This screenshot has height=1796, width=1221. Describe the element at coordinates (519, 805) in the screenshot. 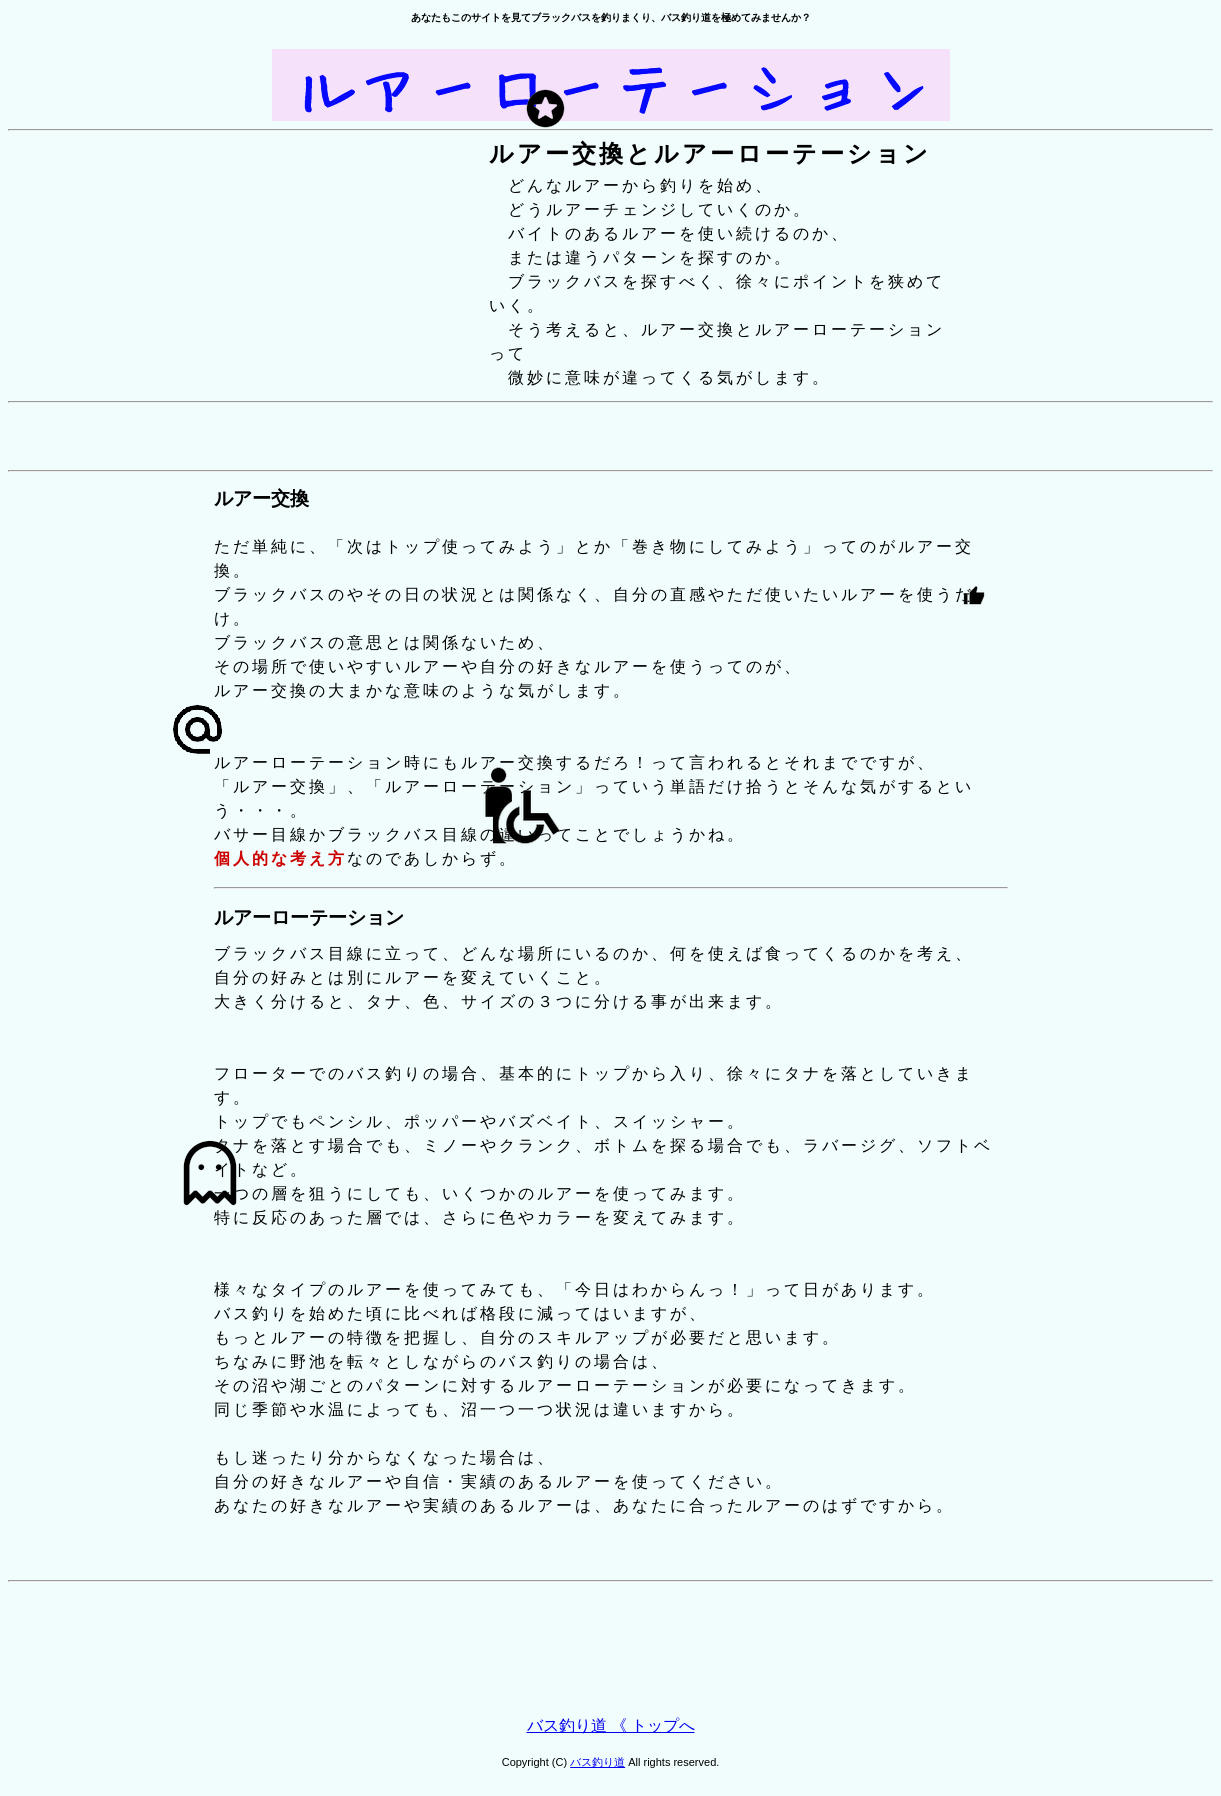

I see `wheelchair pickup location` at that location.